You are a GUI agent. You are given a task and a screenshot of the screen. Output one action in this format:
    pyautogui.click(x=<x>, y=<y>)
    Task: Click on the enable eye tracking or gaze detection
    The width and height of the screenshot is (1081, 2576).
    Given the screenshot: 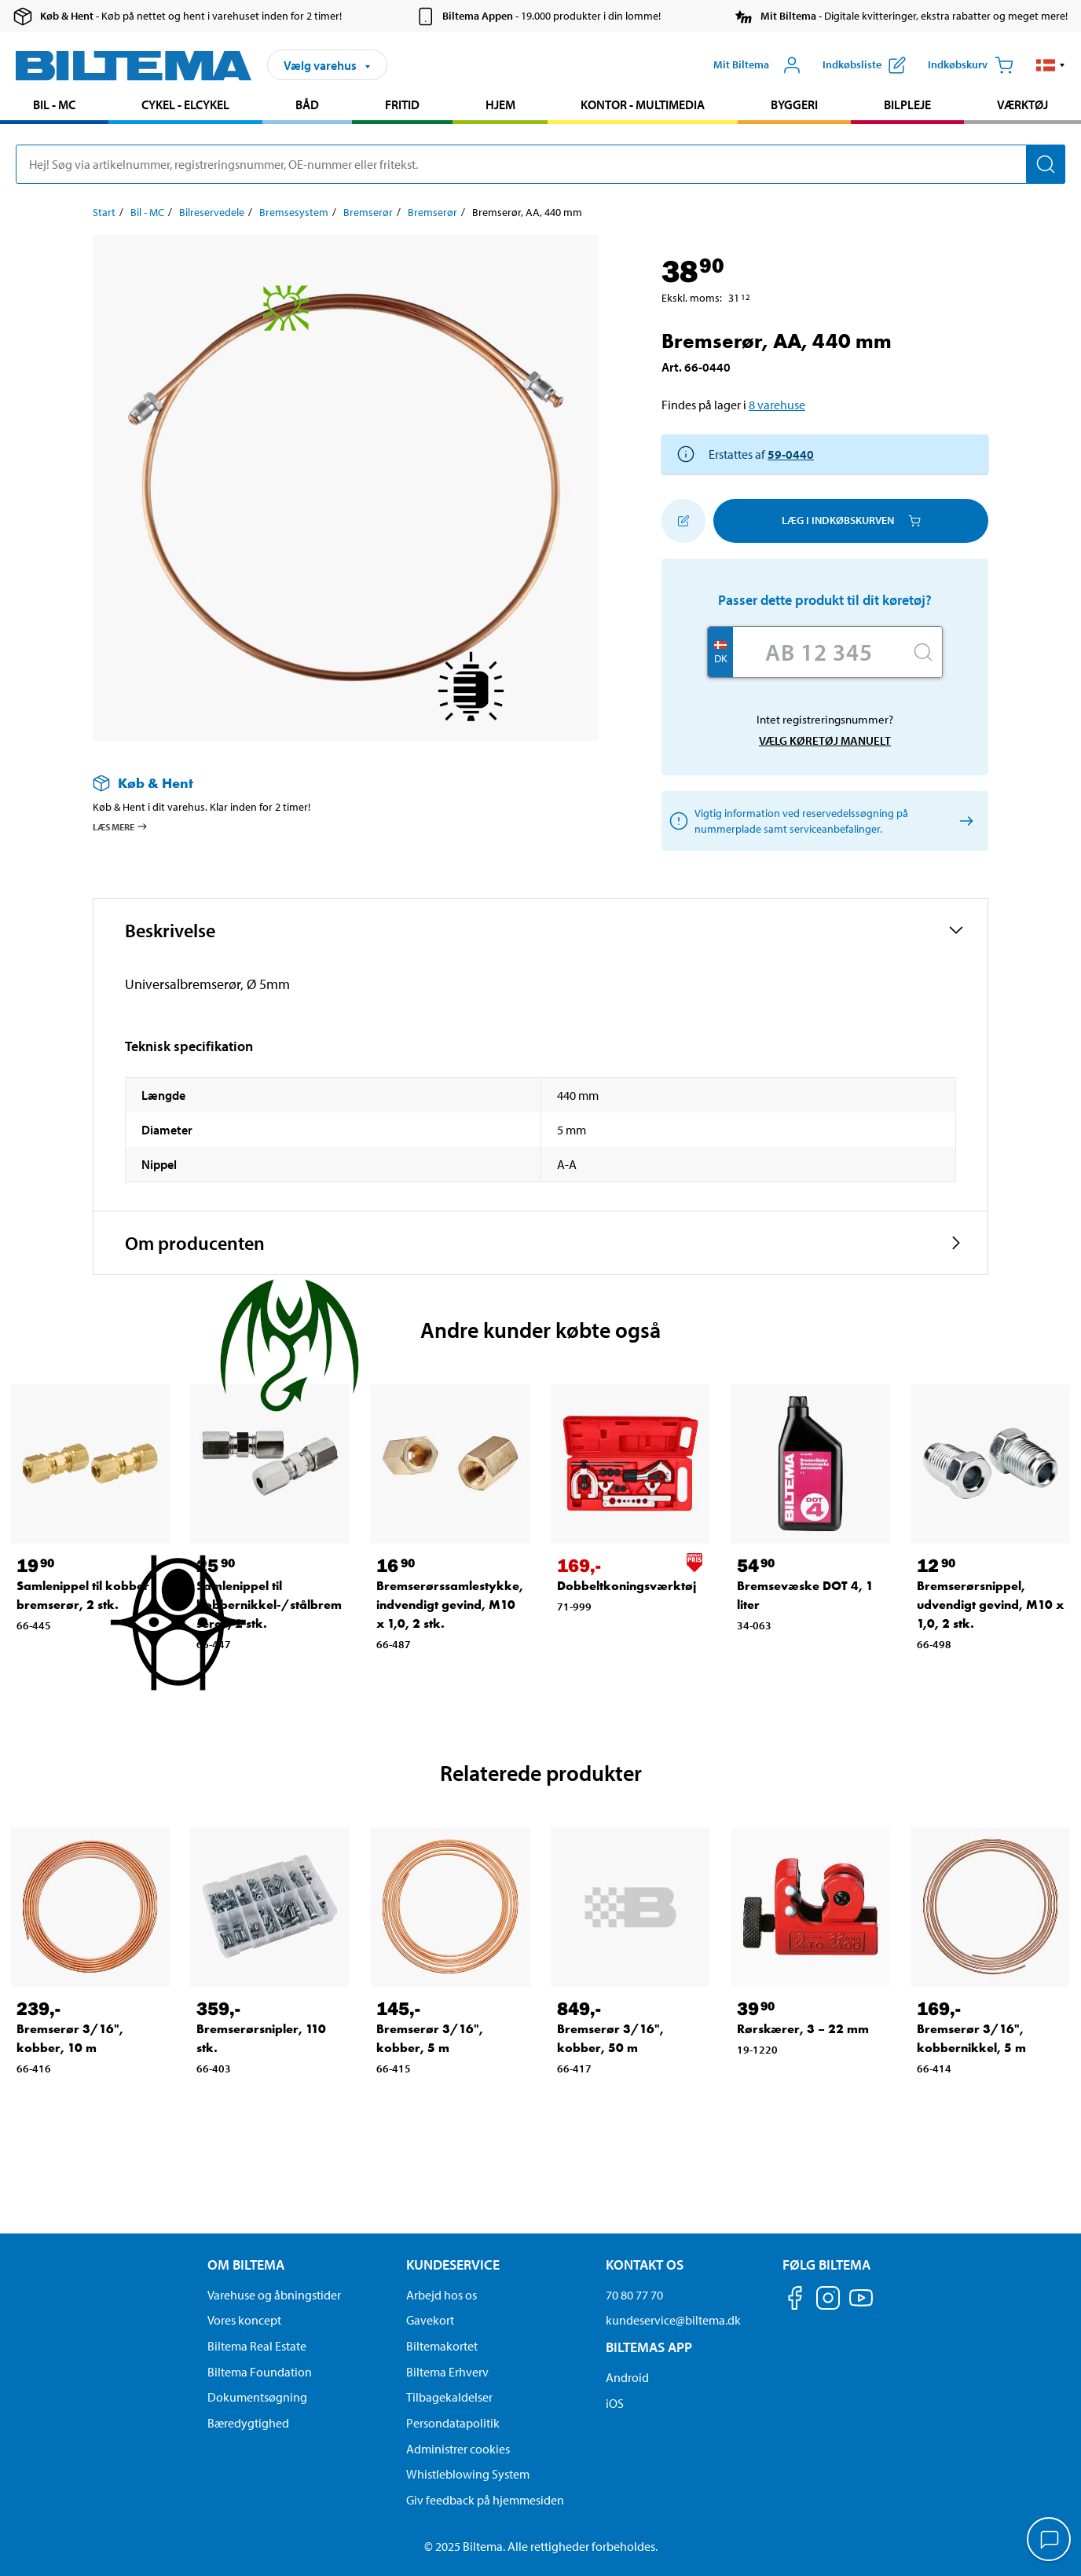 What is the action you would take?
    pyautogui.click(x=178, y=1623)
    